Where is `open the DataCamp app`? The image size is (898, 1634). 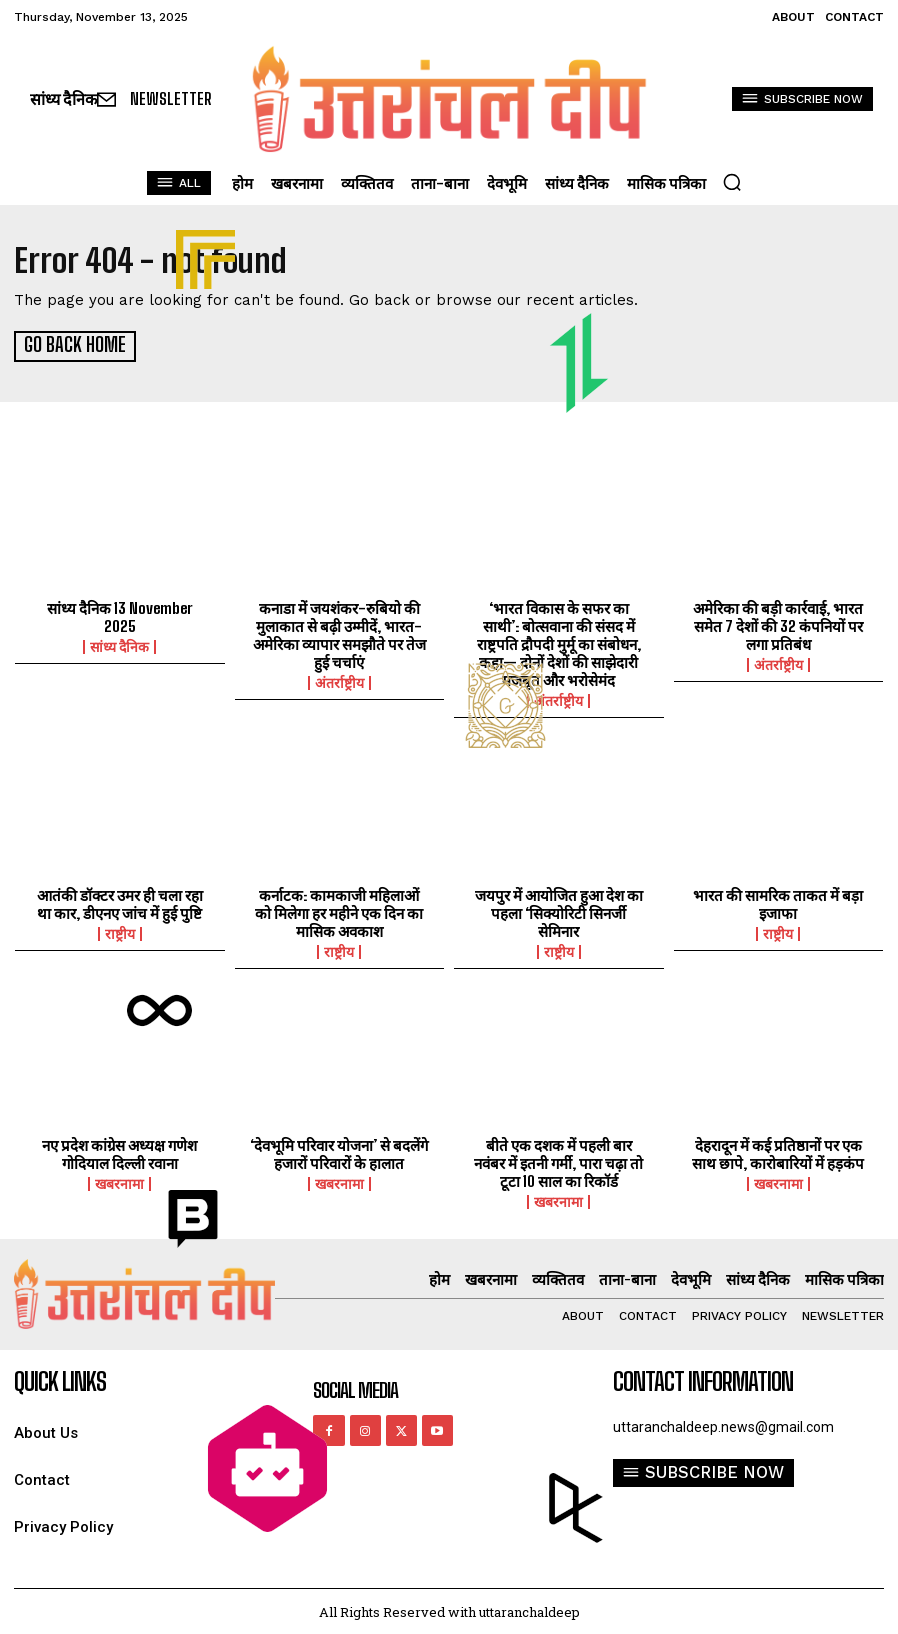
open the DataCamp app is located at coordinates (576, 1508).